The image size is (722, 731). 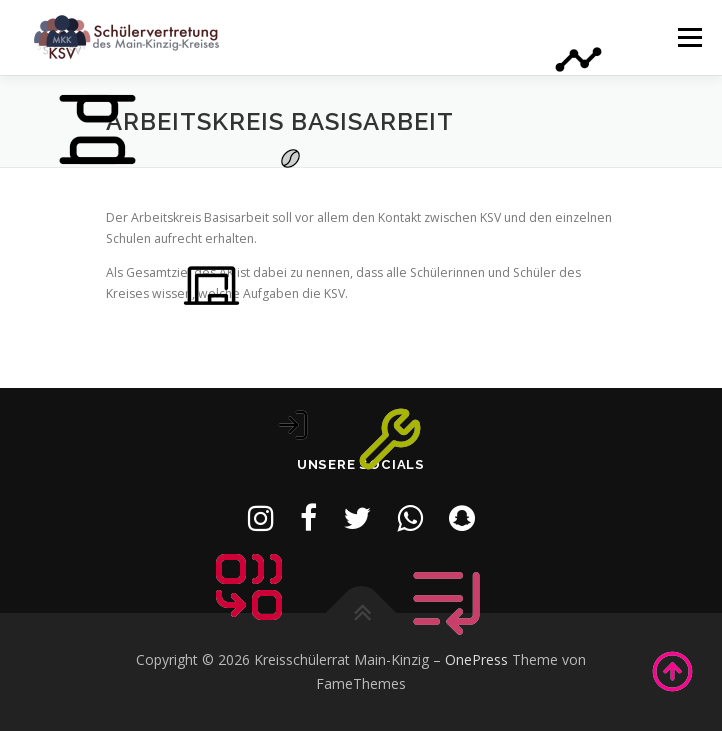 What do you see at coordinates (211, 286) in the screenshot?
I see `open whiteboard or presentation mode` at bounding box center [211, 286].